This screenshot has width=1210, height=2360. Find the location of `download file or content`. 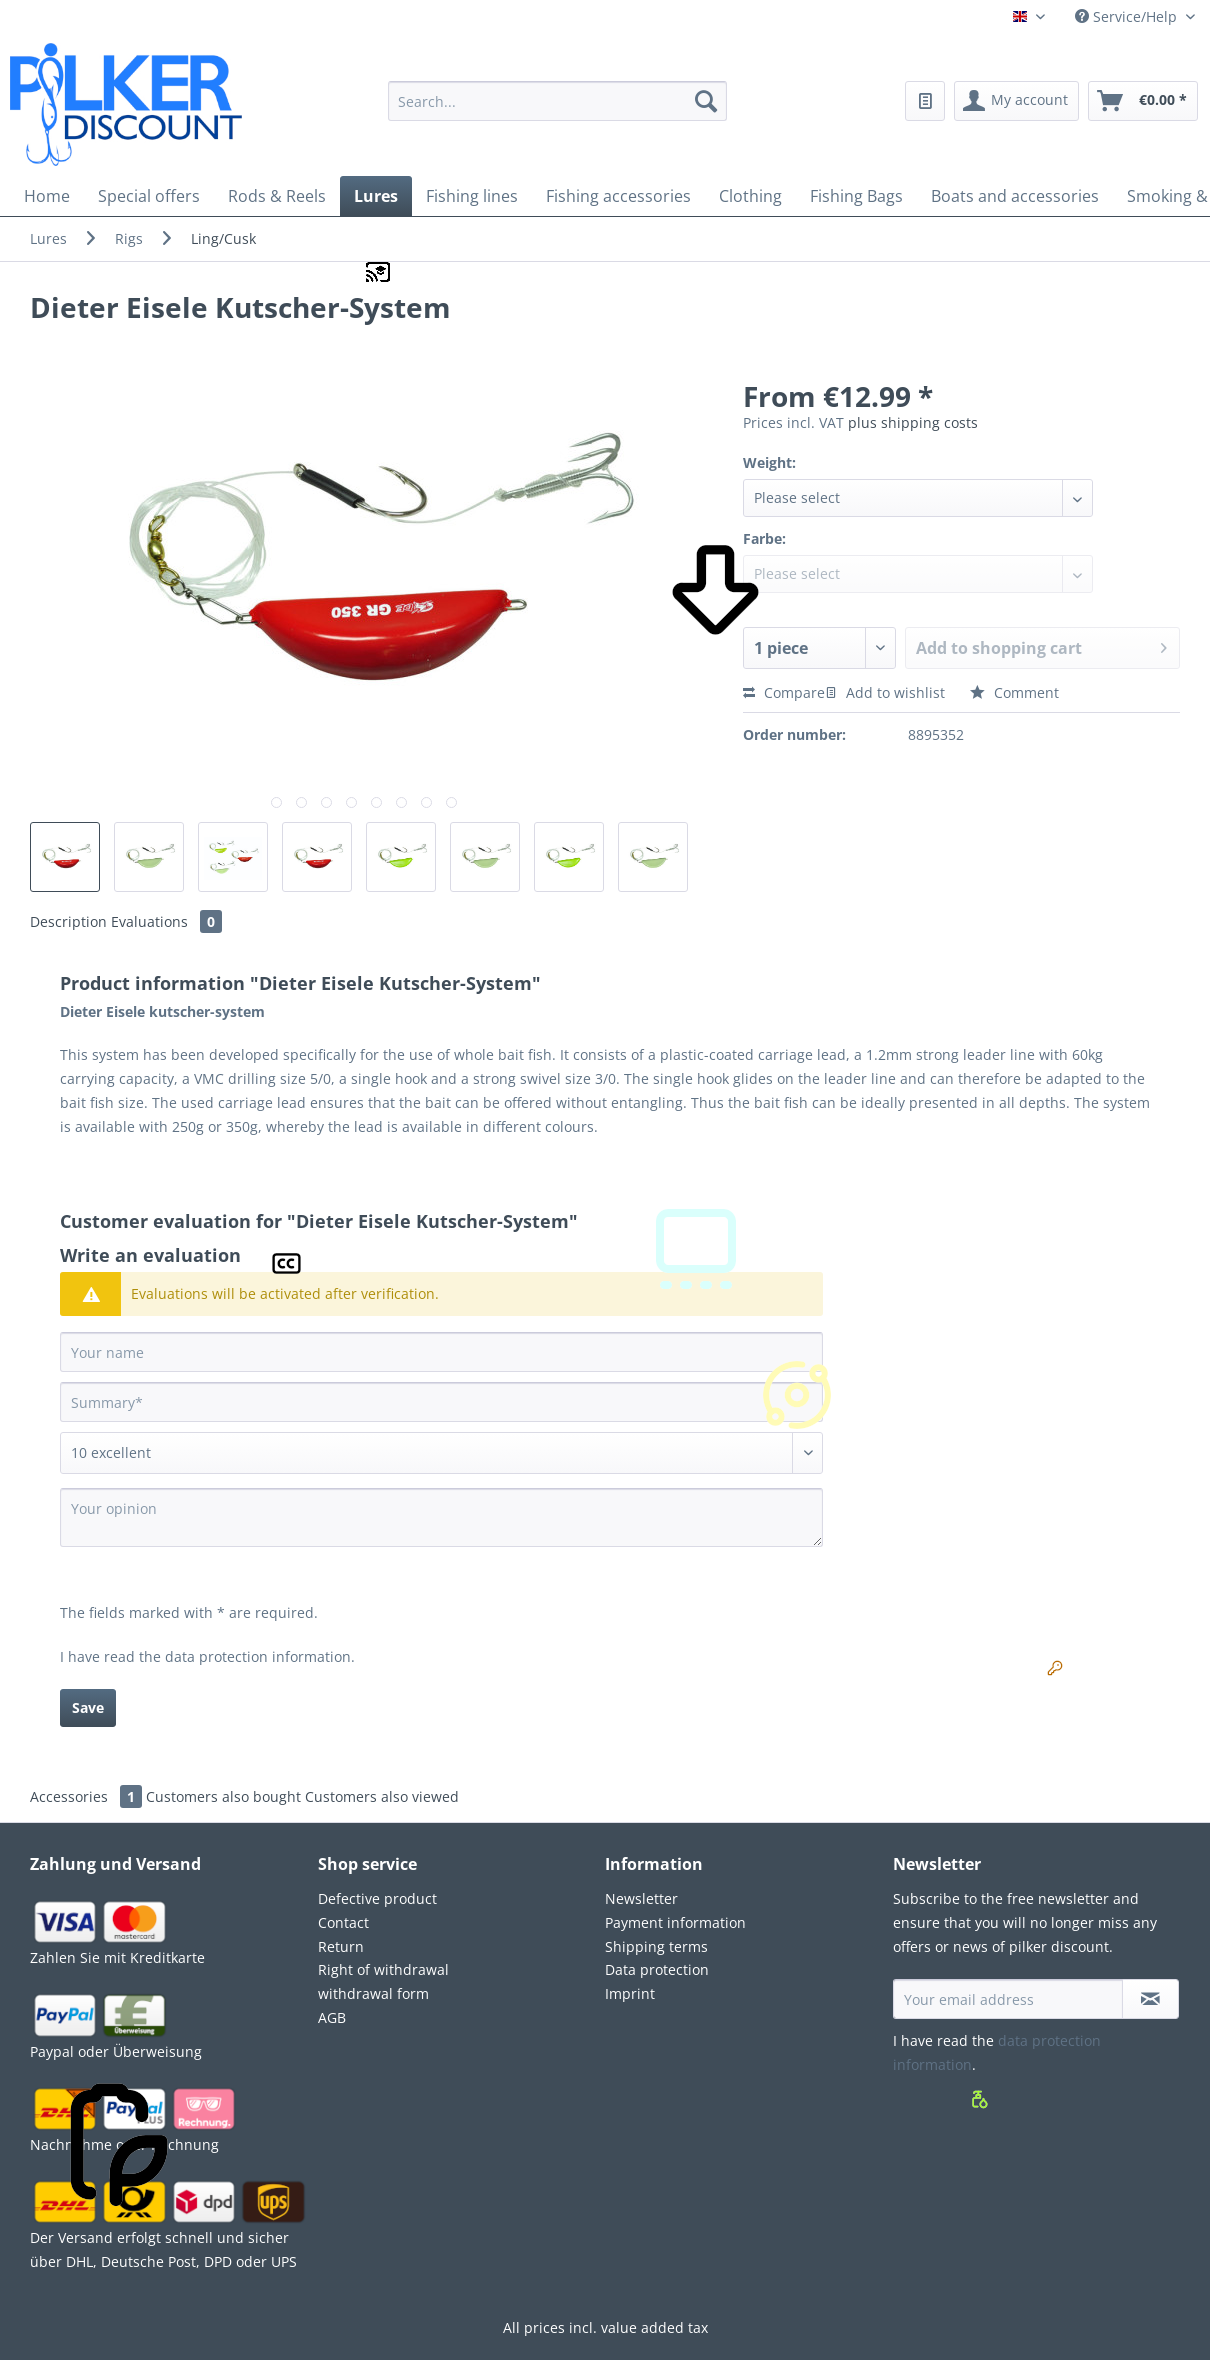

download file or content is located at coordinates (715, 587).